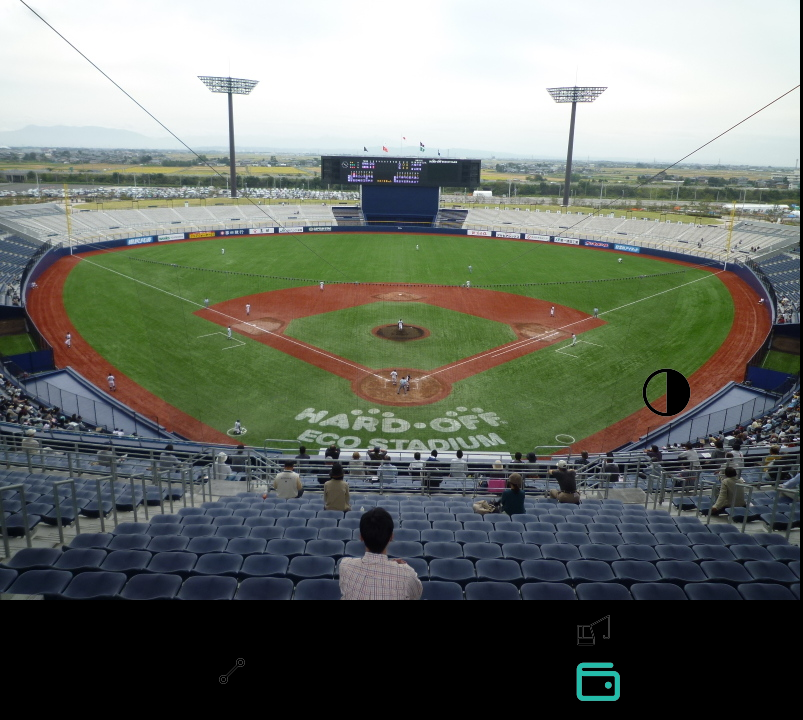  What do you see at coordinates (666, 392) in the screenshot?
I see `toggle between light and dark mode` at bounding box center [666, 392].